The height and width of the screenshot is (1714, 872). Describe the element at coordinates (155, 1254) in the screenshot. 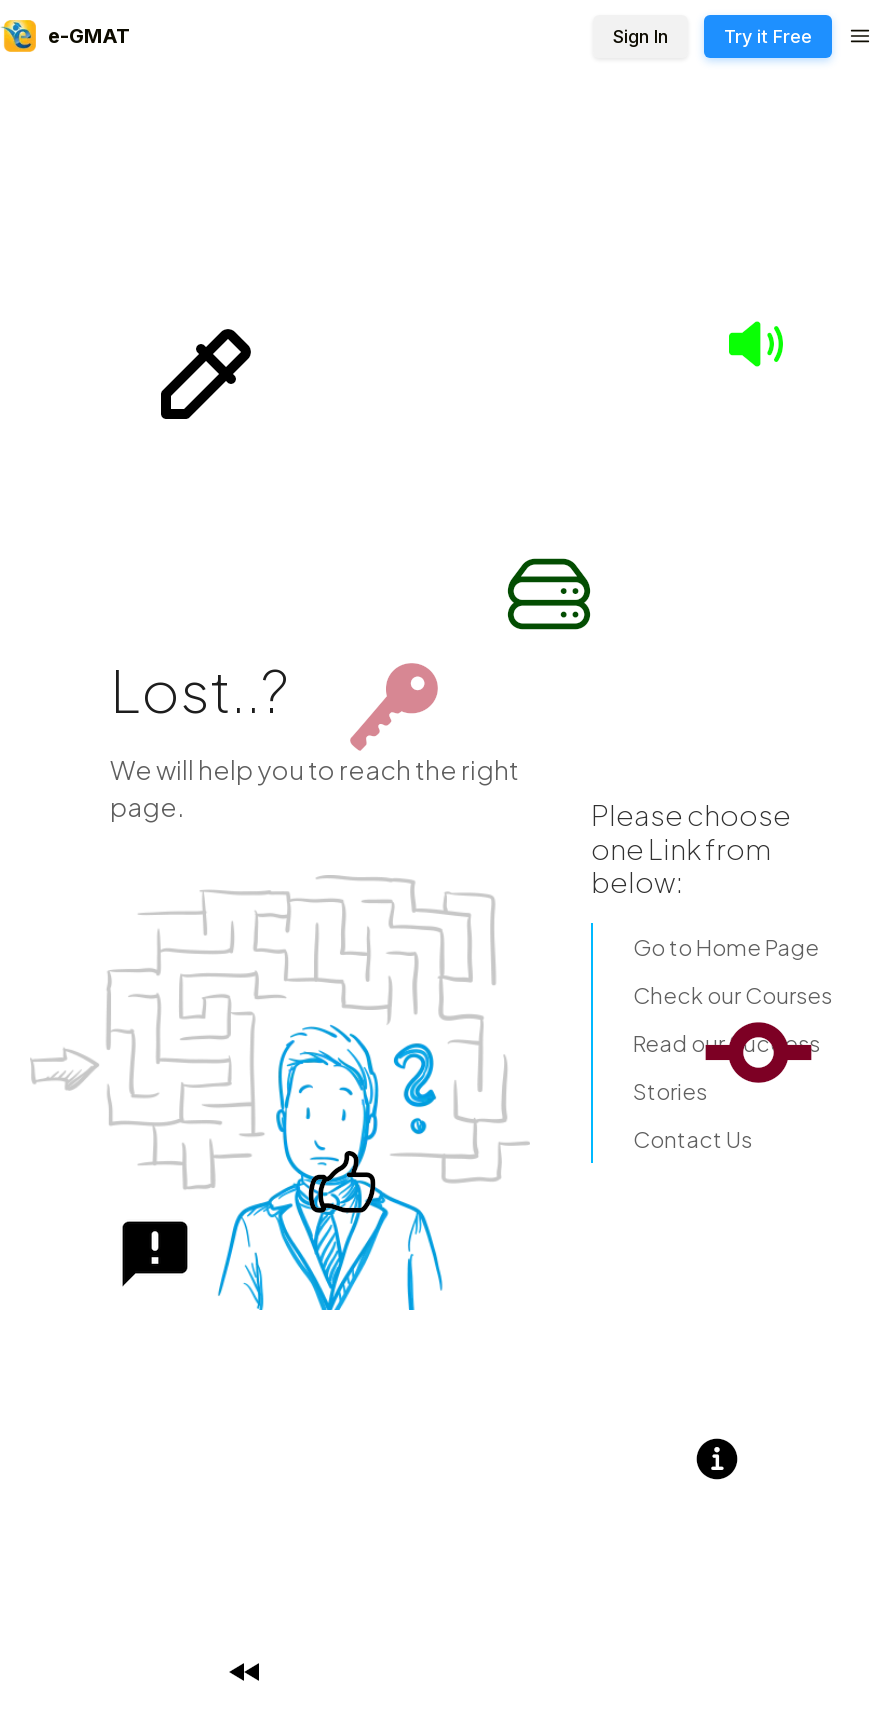

I see `view announcements or alerts` at that location.